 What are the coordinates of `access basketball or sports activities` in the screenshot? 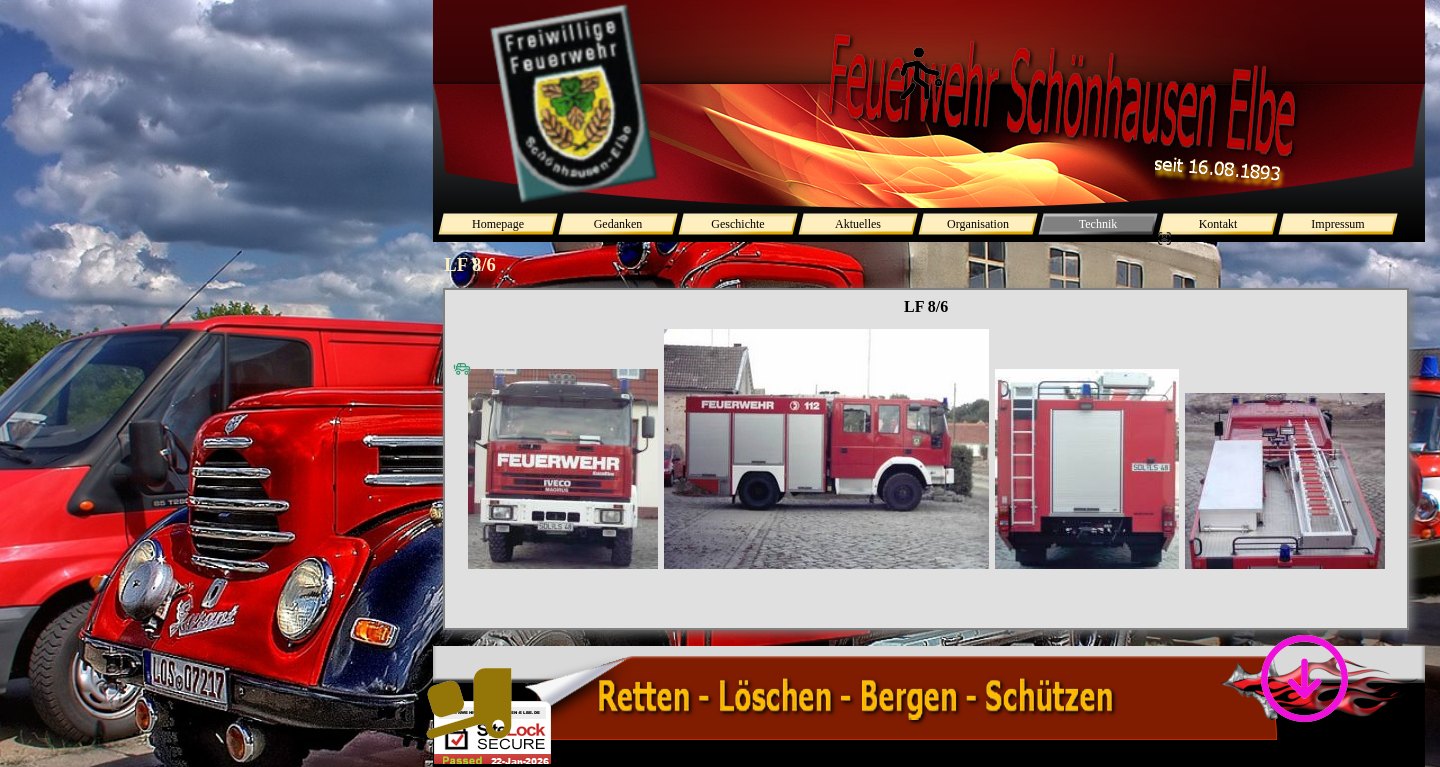 It's located at (921, 73).